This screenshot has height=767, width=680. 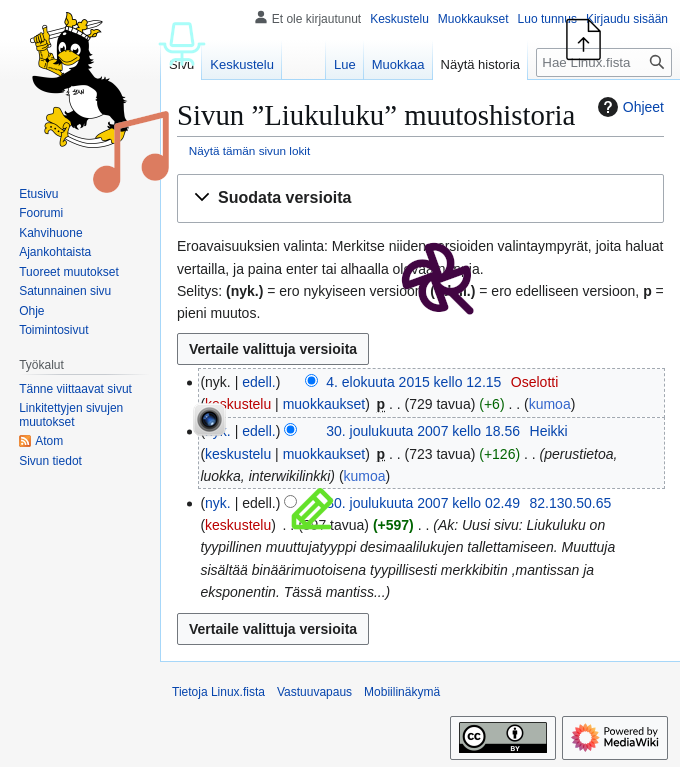 What do you see at coordinates (439, 280) in the screenshot?
I see `decorative or playful element indicating a fun feature` at bounding box center [439, 280].